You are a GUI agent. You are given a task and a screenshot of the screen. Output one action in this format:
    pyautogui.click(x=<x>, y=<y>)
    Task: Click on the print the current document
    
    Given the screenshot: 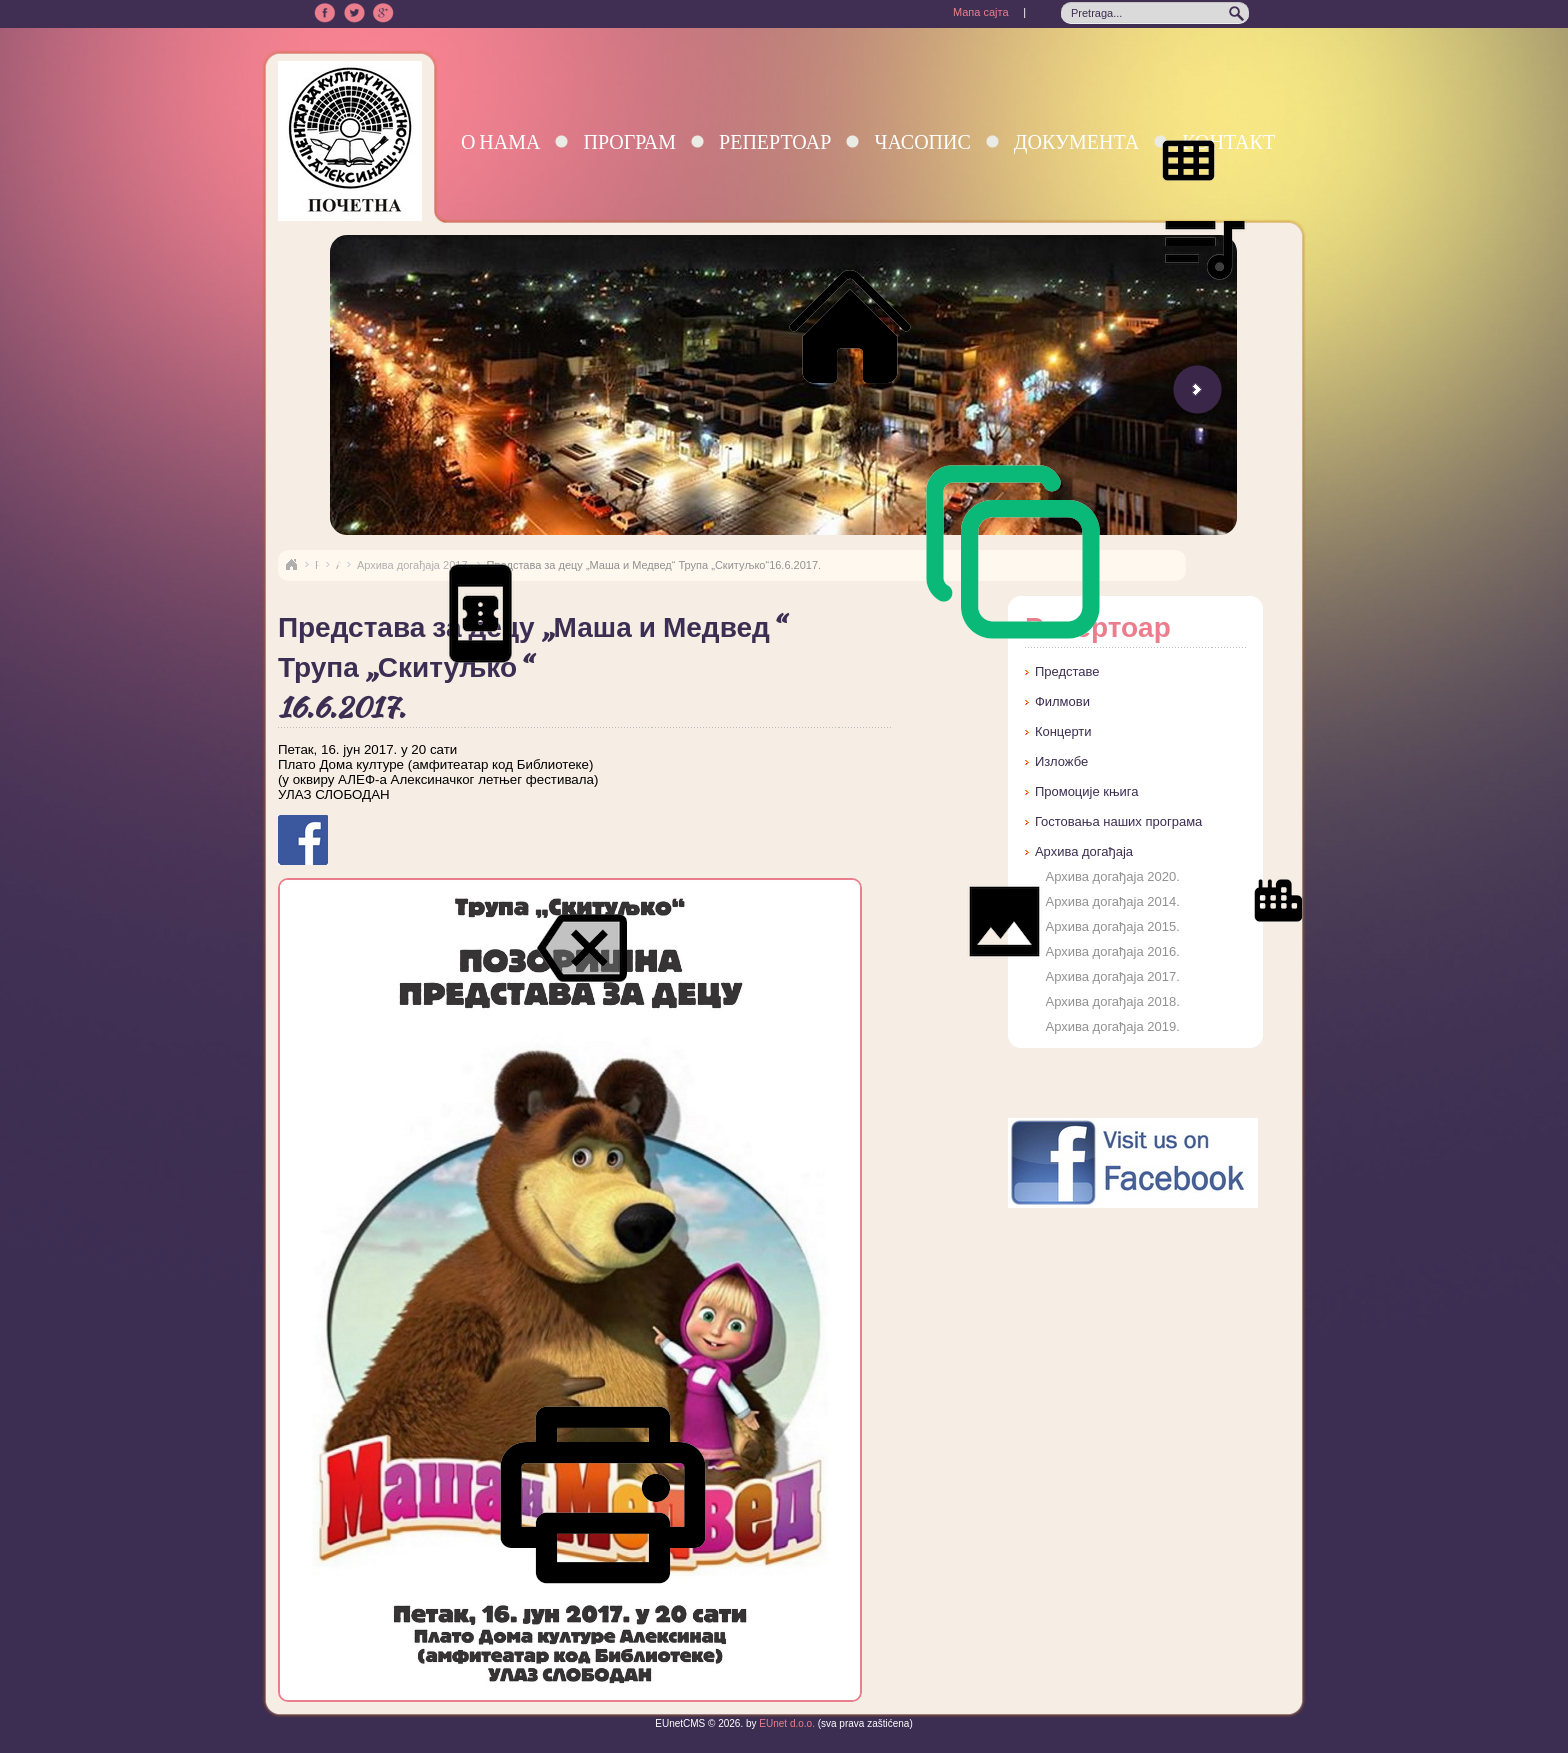 What is the action you would take?
    pyautogui.click(x=603, y=1495)
    